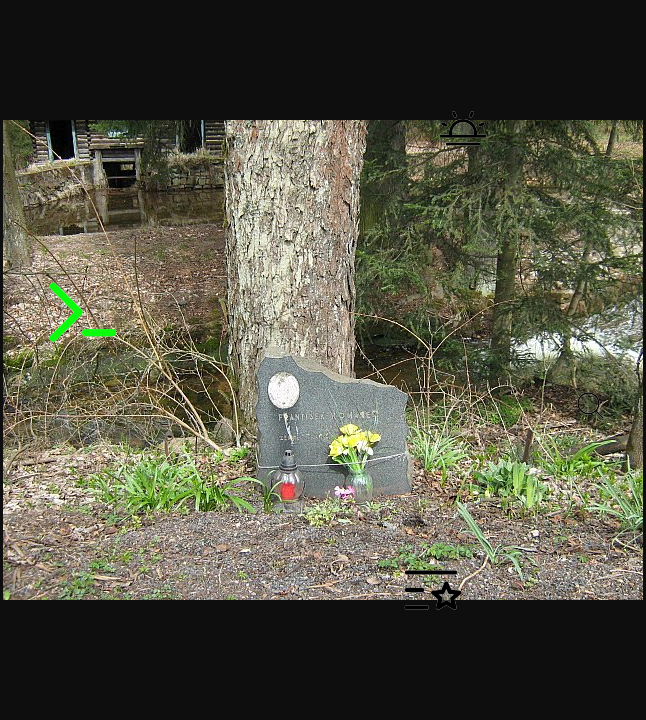 This screenshot has width=646, height=720. Describe the element at coordinates (463, 130) in the screenshot. I see `toggle sunrise or sunset theme` at that location.